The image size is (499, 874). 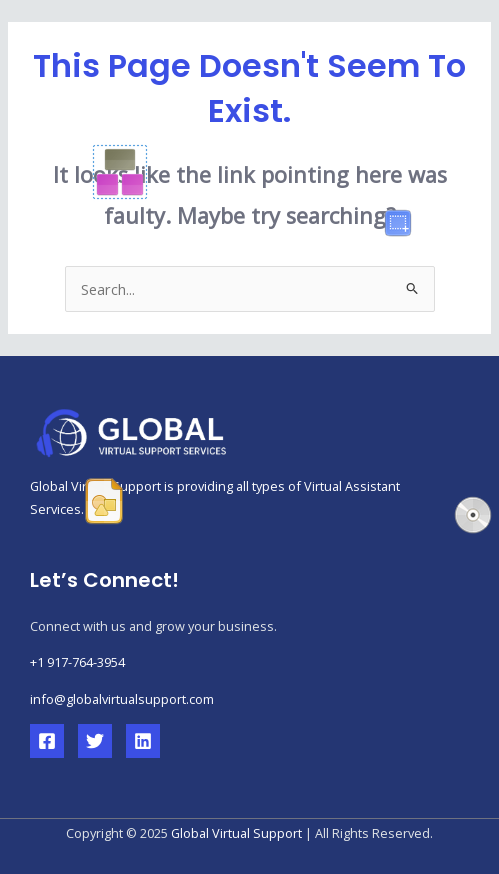 What do you see at coordinates (398, 223) in the screenshot?
I see `take a screenshot` at bounding box center [398, 223].